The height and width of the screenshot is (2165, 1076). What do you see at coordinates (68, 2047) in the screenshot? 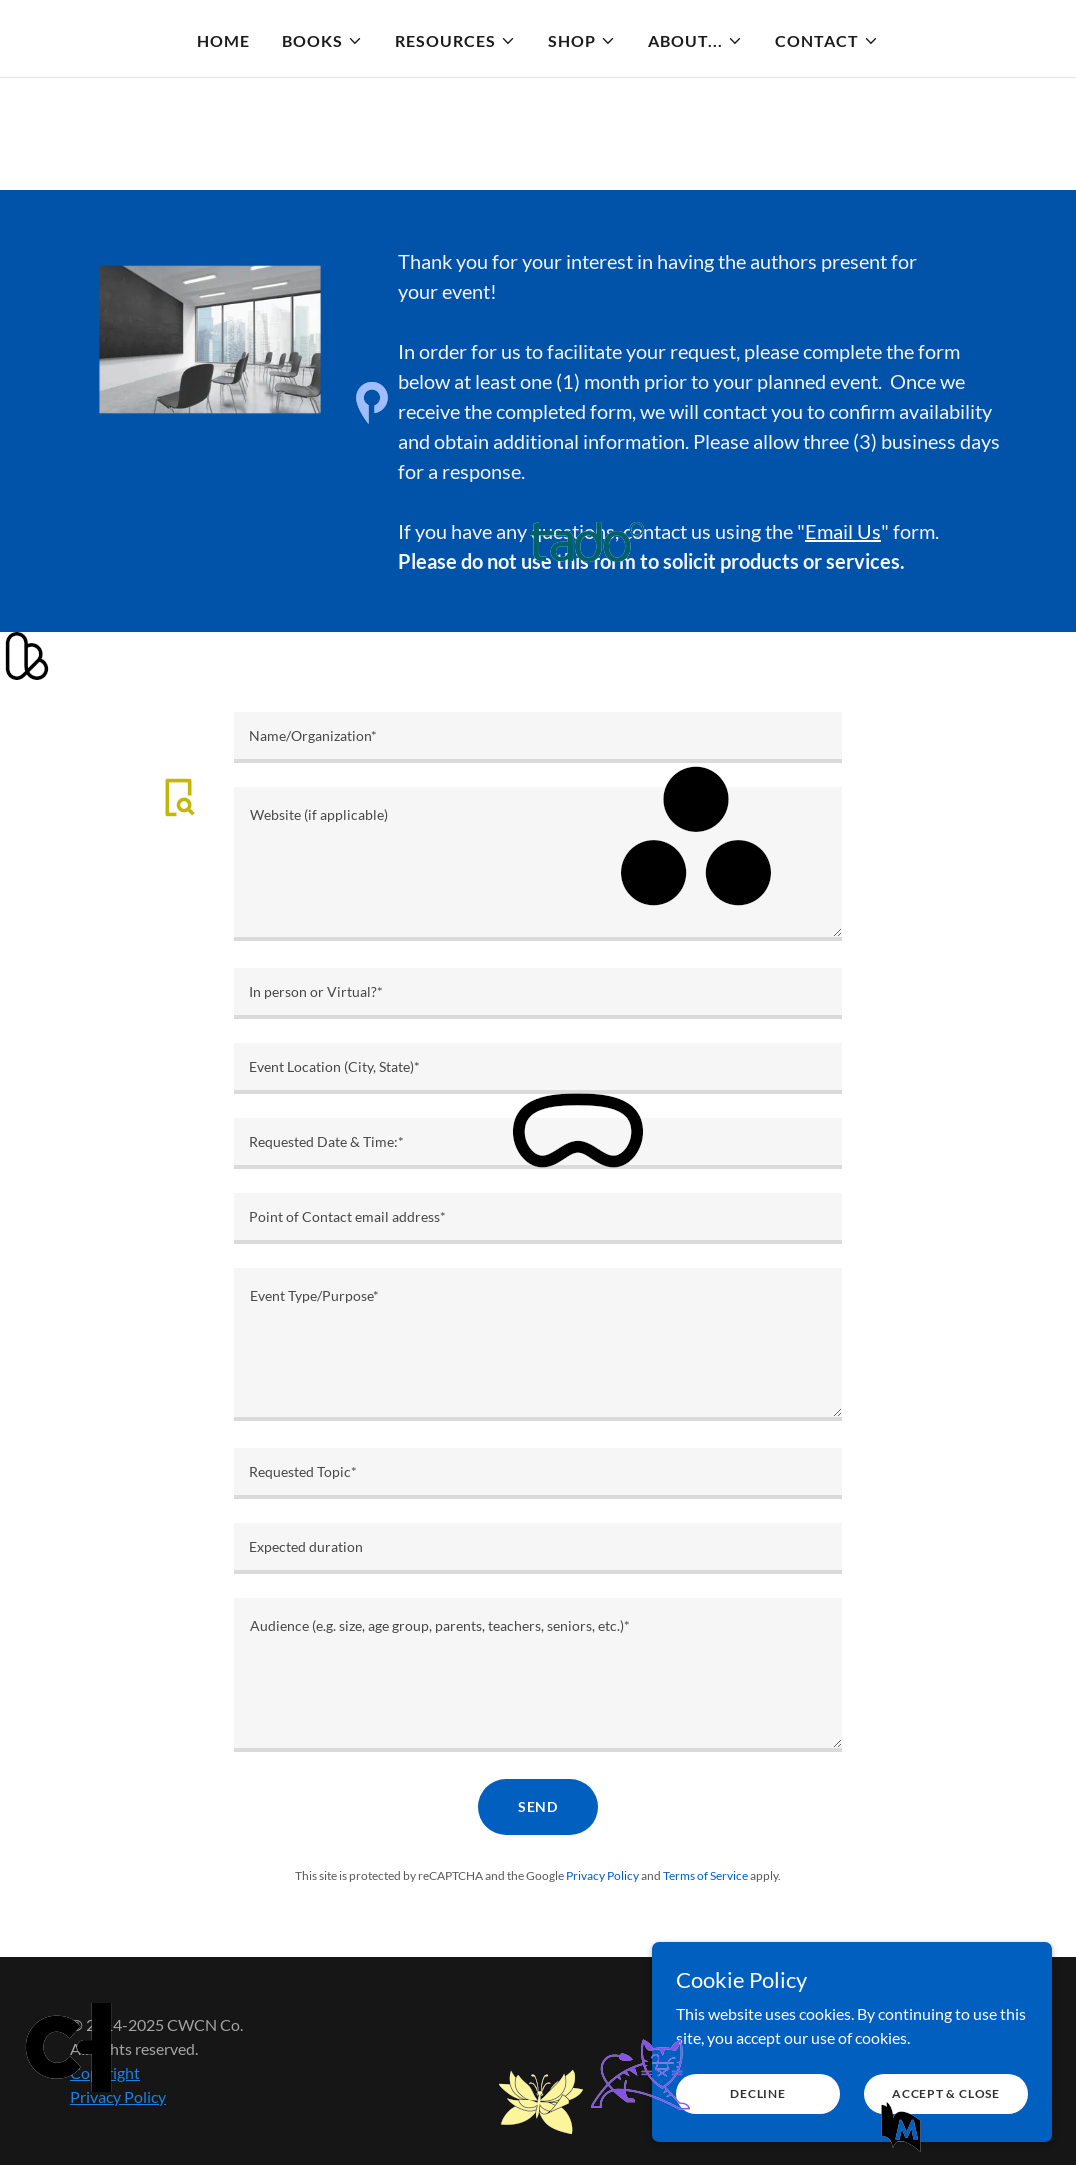
I see `castorama home improvement store logo` at bounding box center [68, 2047].